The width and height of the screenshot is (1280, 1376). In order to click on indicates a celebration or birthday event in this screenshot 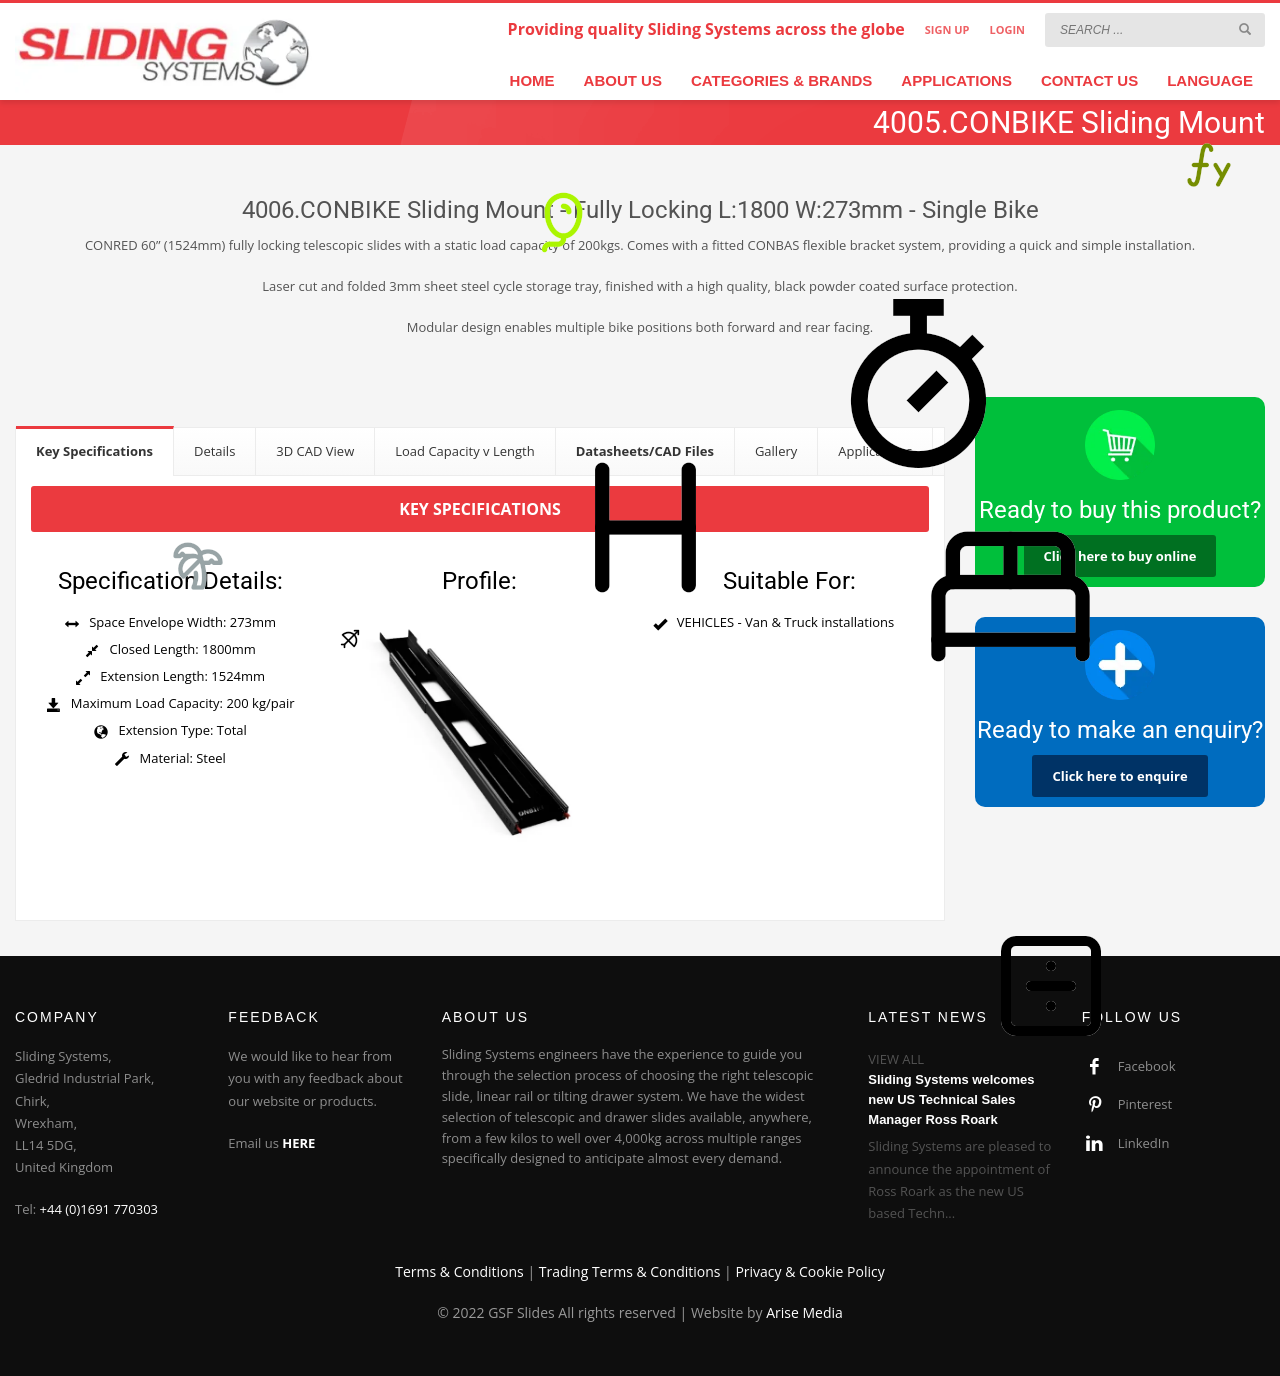, I will do `click(563, 222)`.